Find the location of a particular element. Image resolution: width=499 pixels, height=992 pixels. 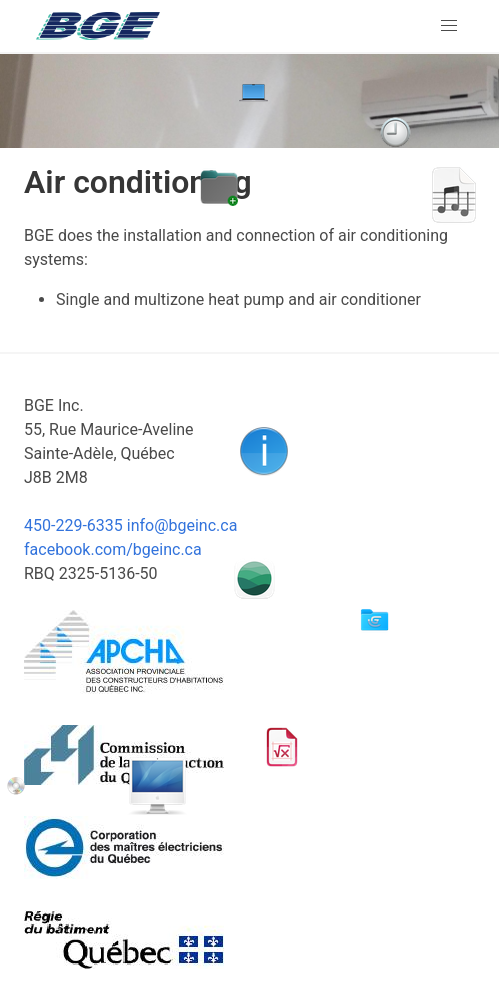

a rewritable DVD disc in the system is located at coordinates (16, 786).